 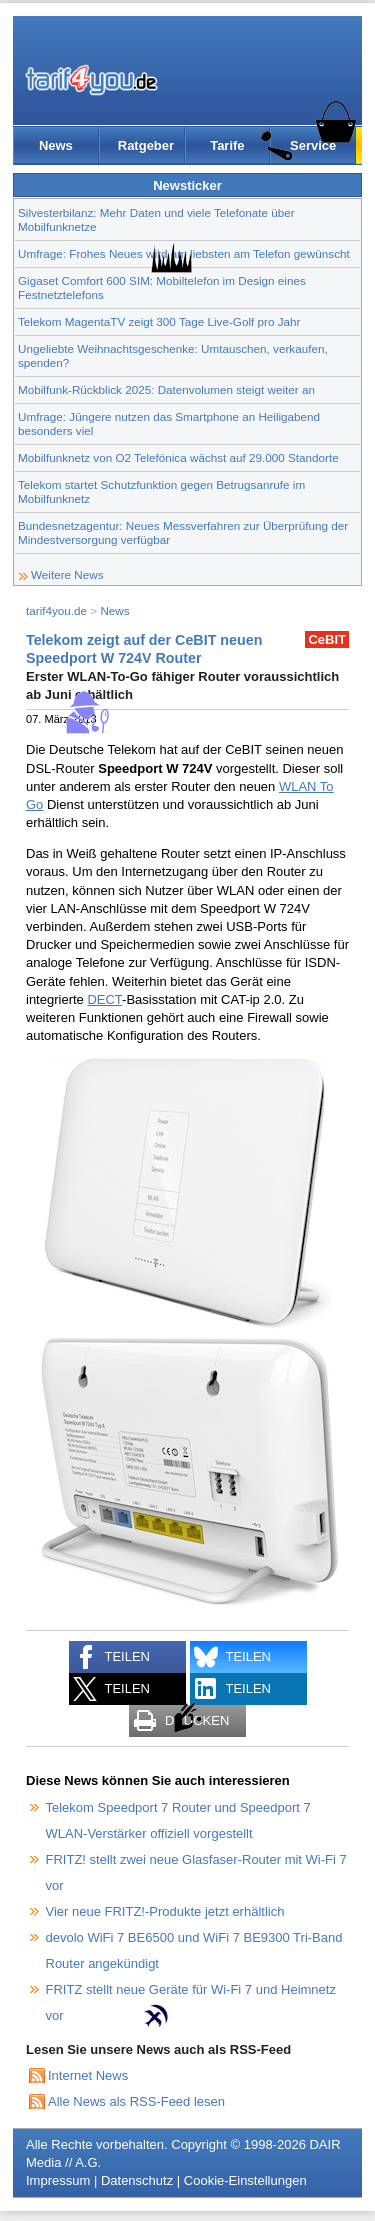 What do you see at coordinates (171, 252) in the screenshot?
I see `indicates outdoor or nature environment in game` at bounding box center [171, 252].